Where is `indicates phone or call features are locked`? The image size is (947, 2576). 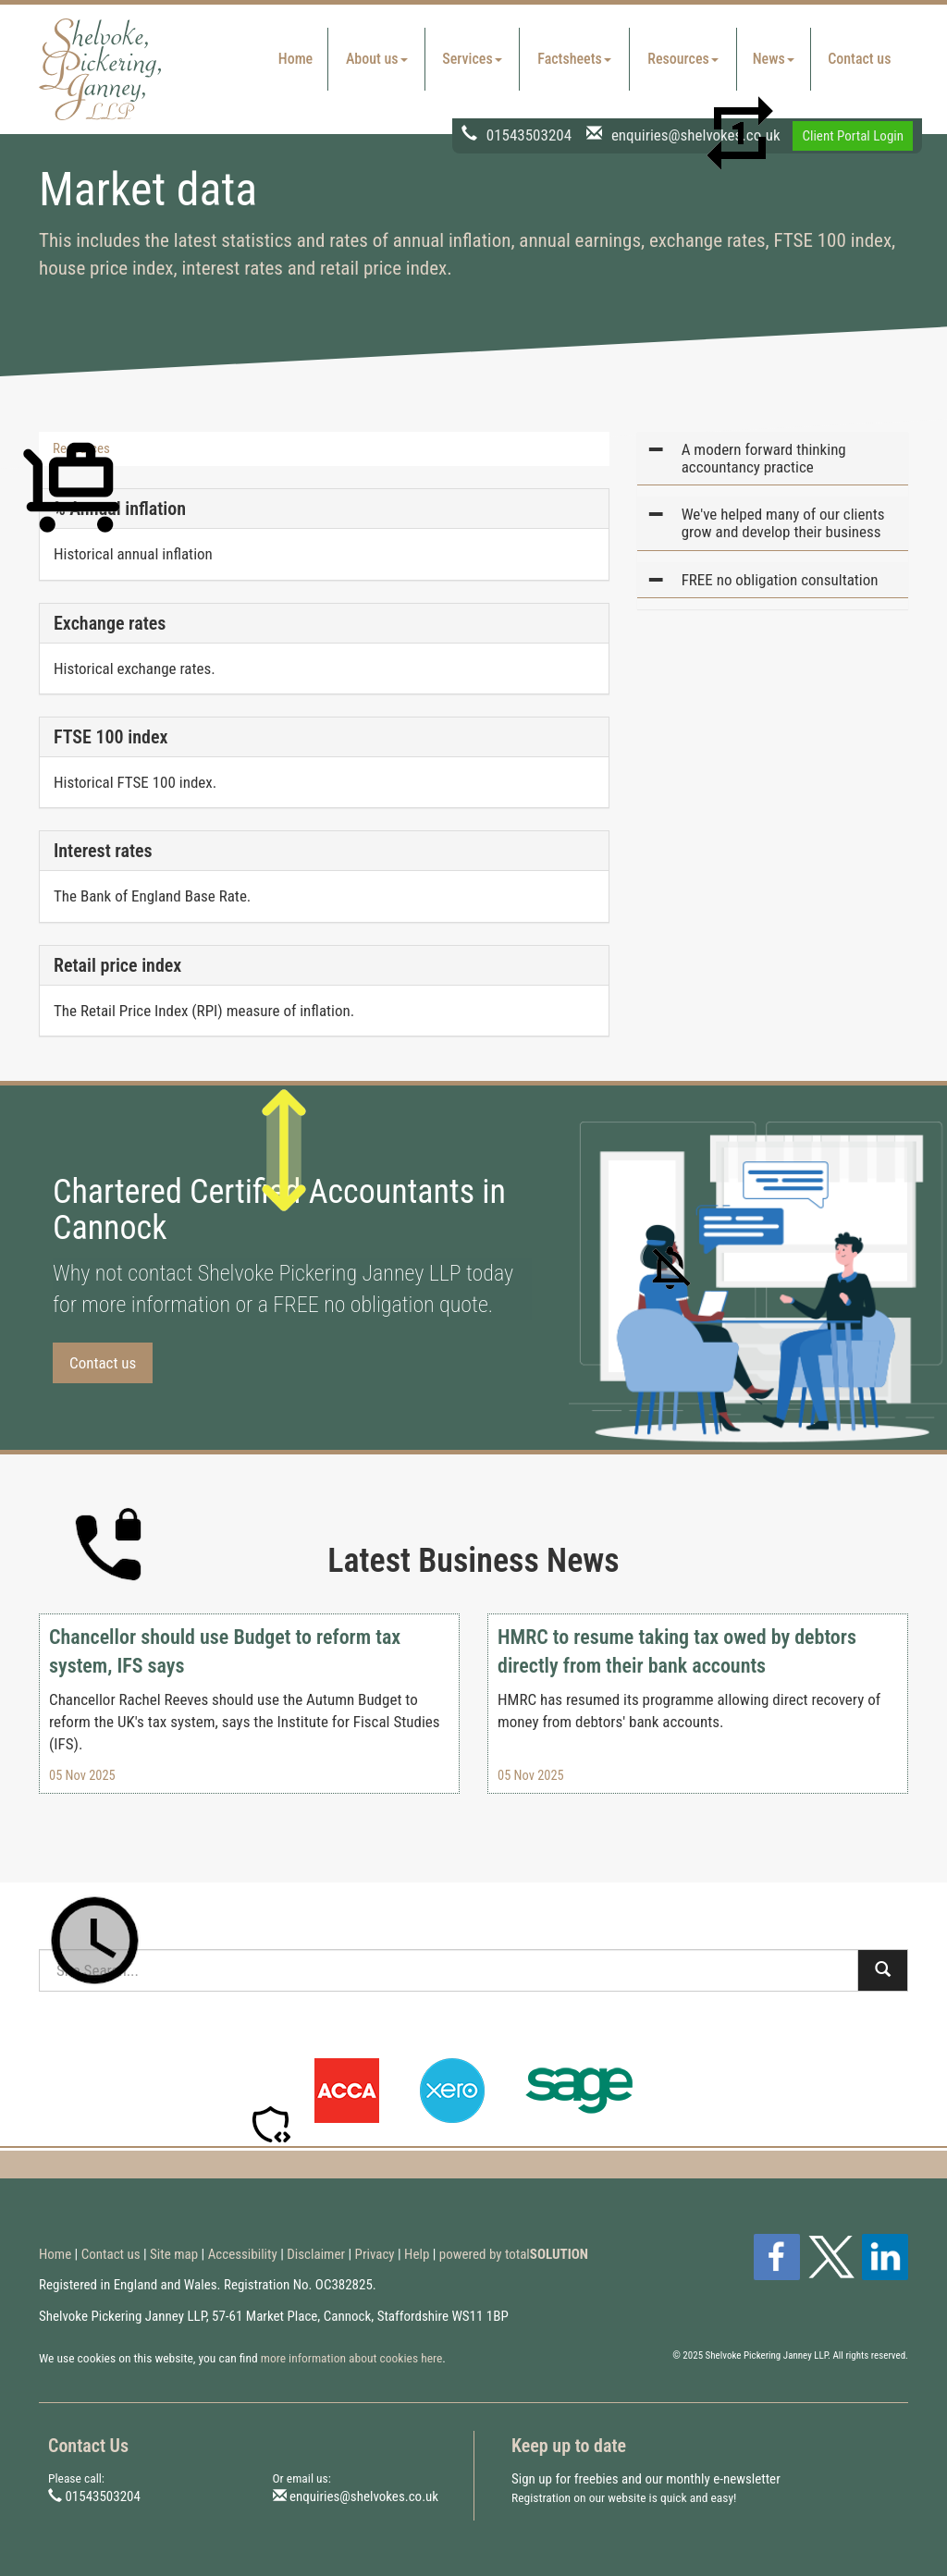 indicates phone or call features are locked is located at coordinates (108, 1548).